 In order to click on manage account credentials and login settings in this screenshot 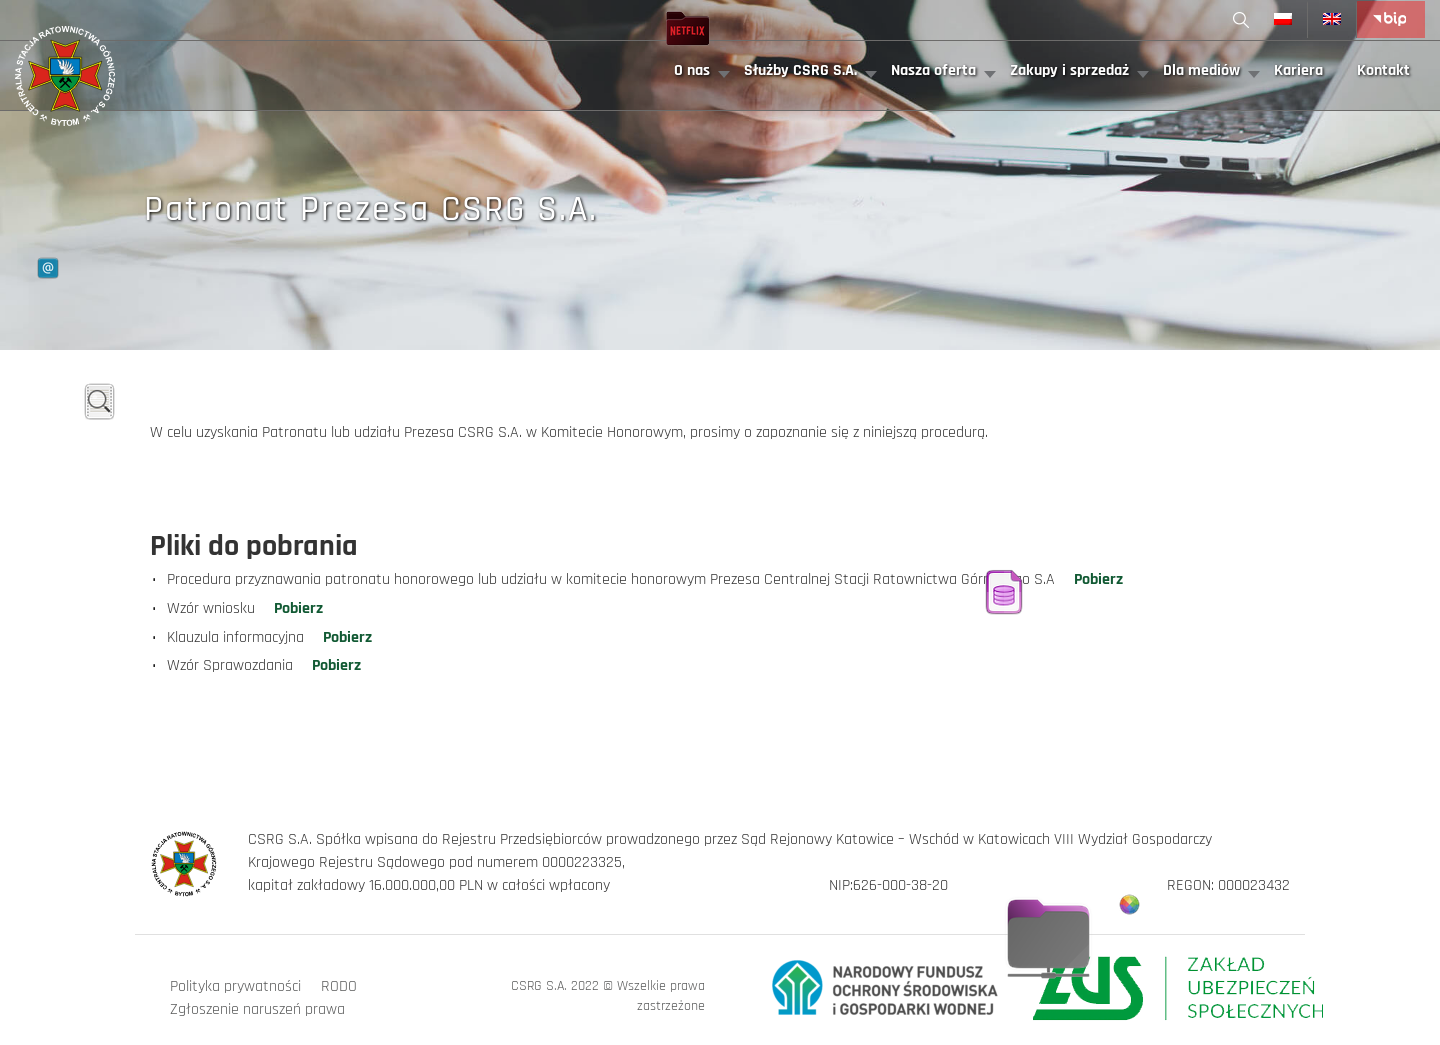, I will do `click(48, 268)`.